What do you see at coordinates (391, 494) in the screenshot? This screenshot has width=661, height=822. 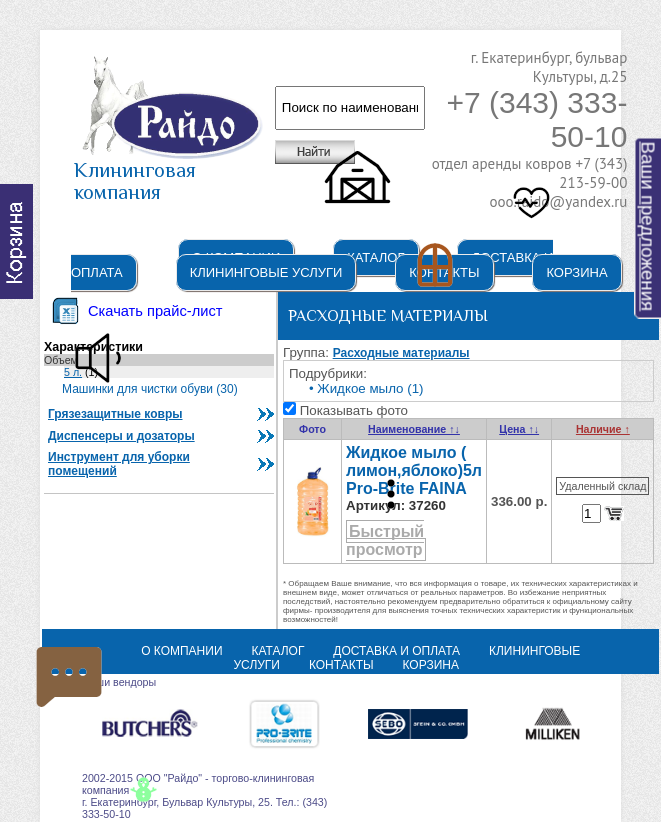 I see `open more options menu` at bounding box center [391, 494].